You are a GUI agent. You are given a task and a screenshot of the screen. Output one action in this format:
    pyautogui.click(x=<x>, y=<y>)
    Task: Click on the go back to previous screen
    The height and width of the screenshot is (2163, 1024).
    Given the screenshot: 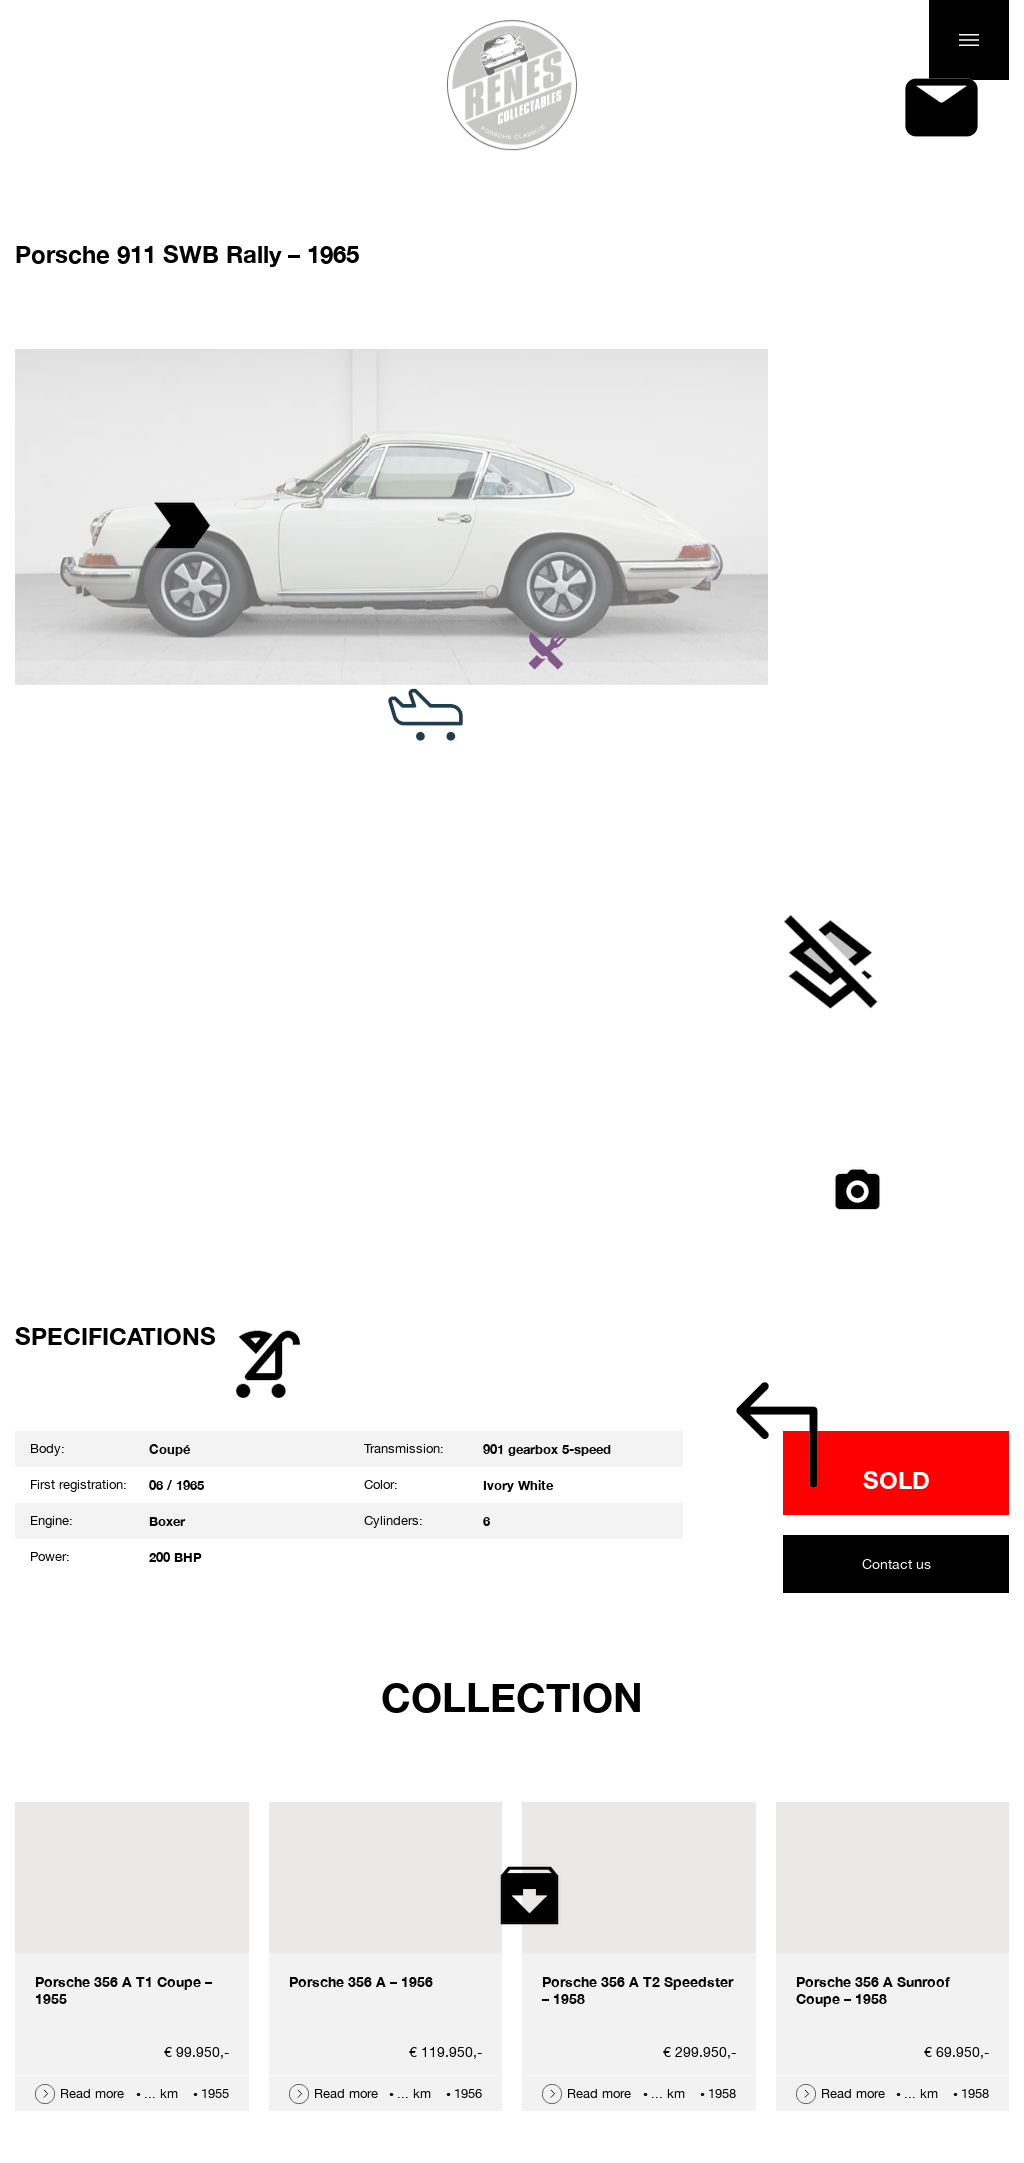 What is the action you would take?
    pyautogui.click(x=781, y=1435)
    